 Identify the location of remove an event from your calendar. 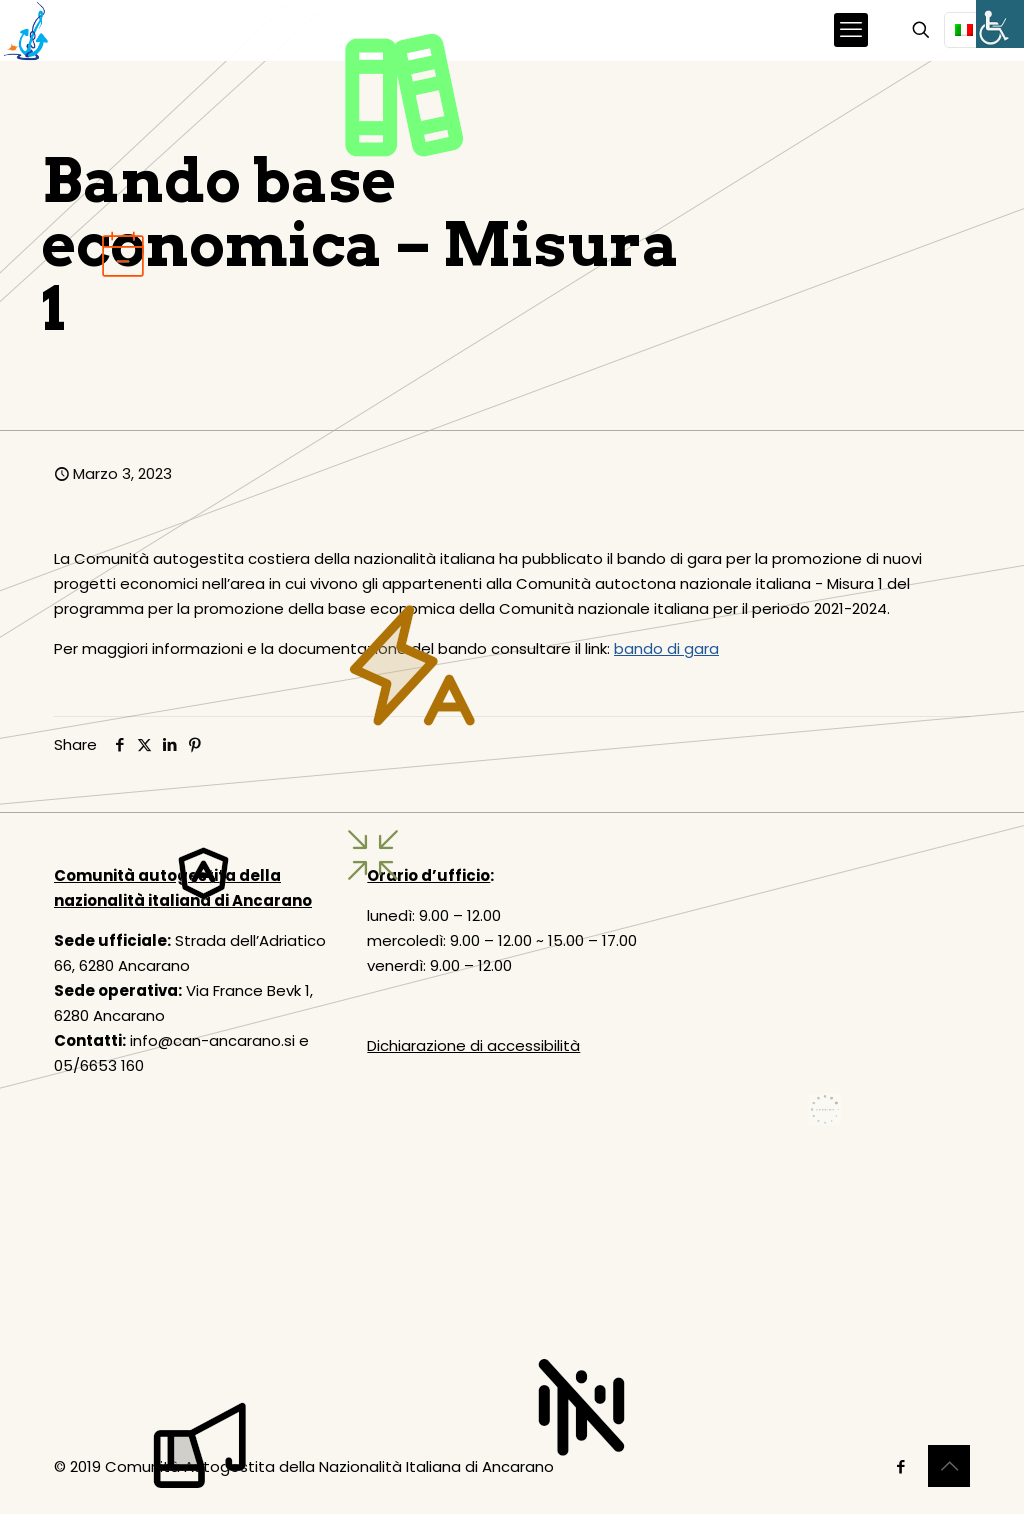
(123, 256).